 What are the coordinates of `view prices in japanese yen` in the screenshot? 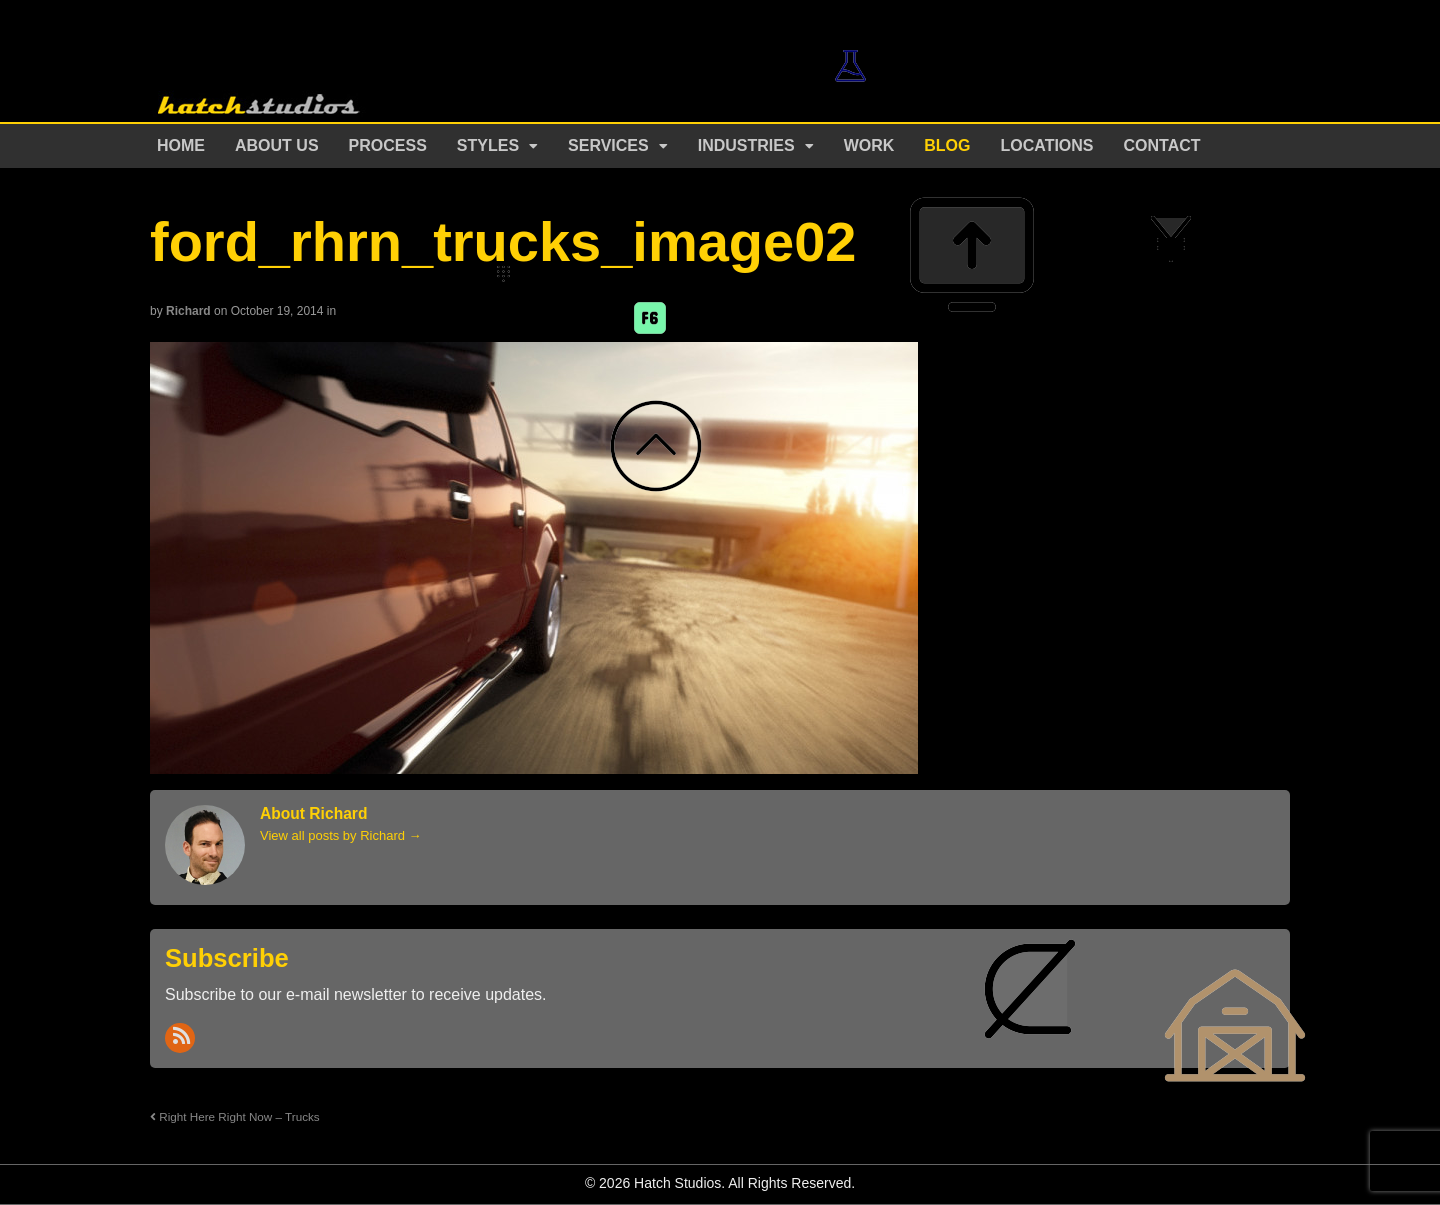 It's located at (1171, 238).